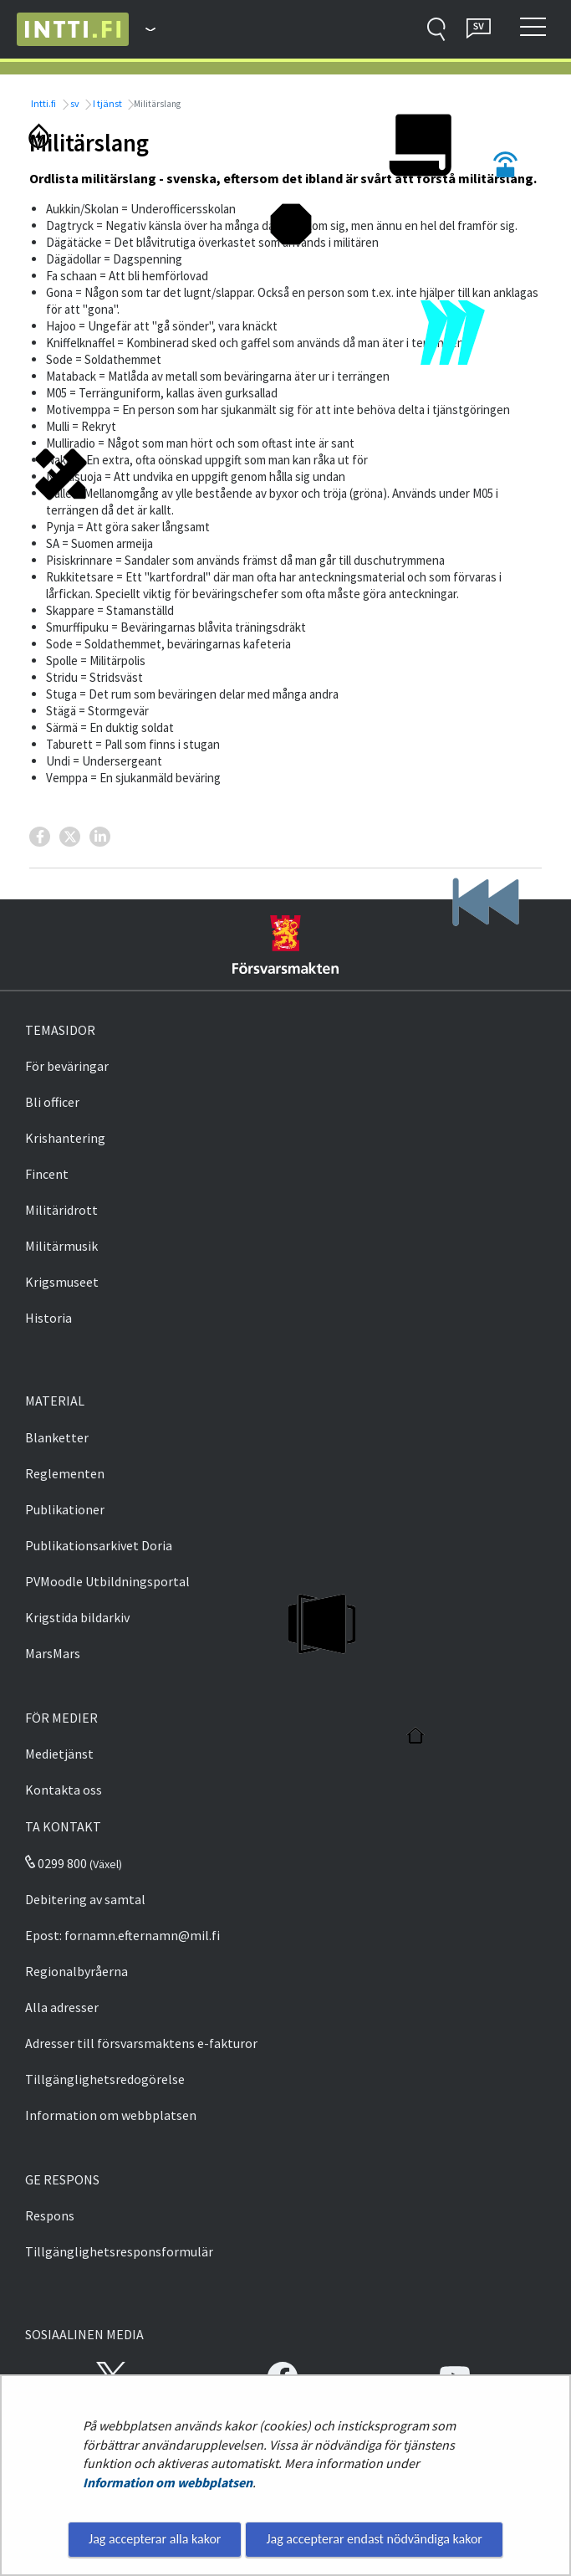  Describe the element at coordinates (505, 164) in the screenshot. I see `access router or network settings` at that location.